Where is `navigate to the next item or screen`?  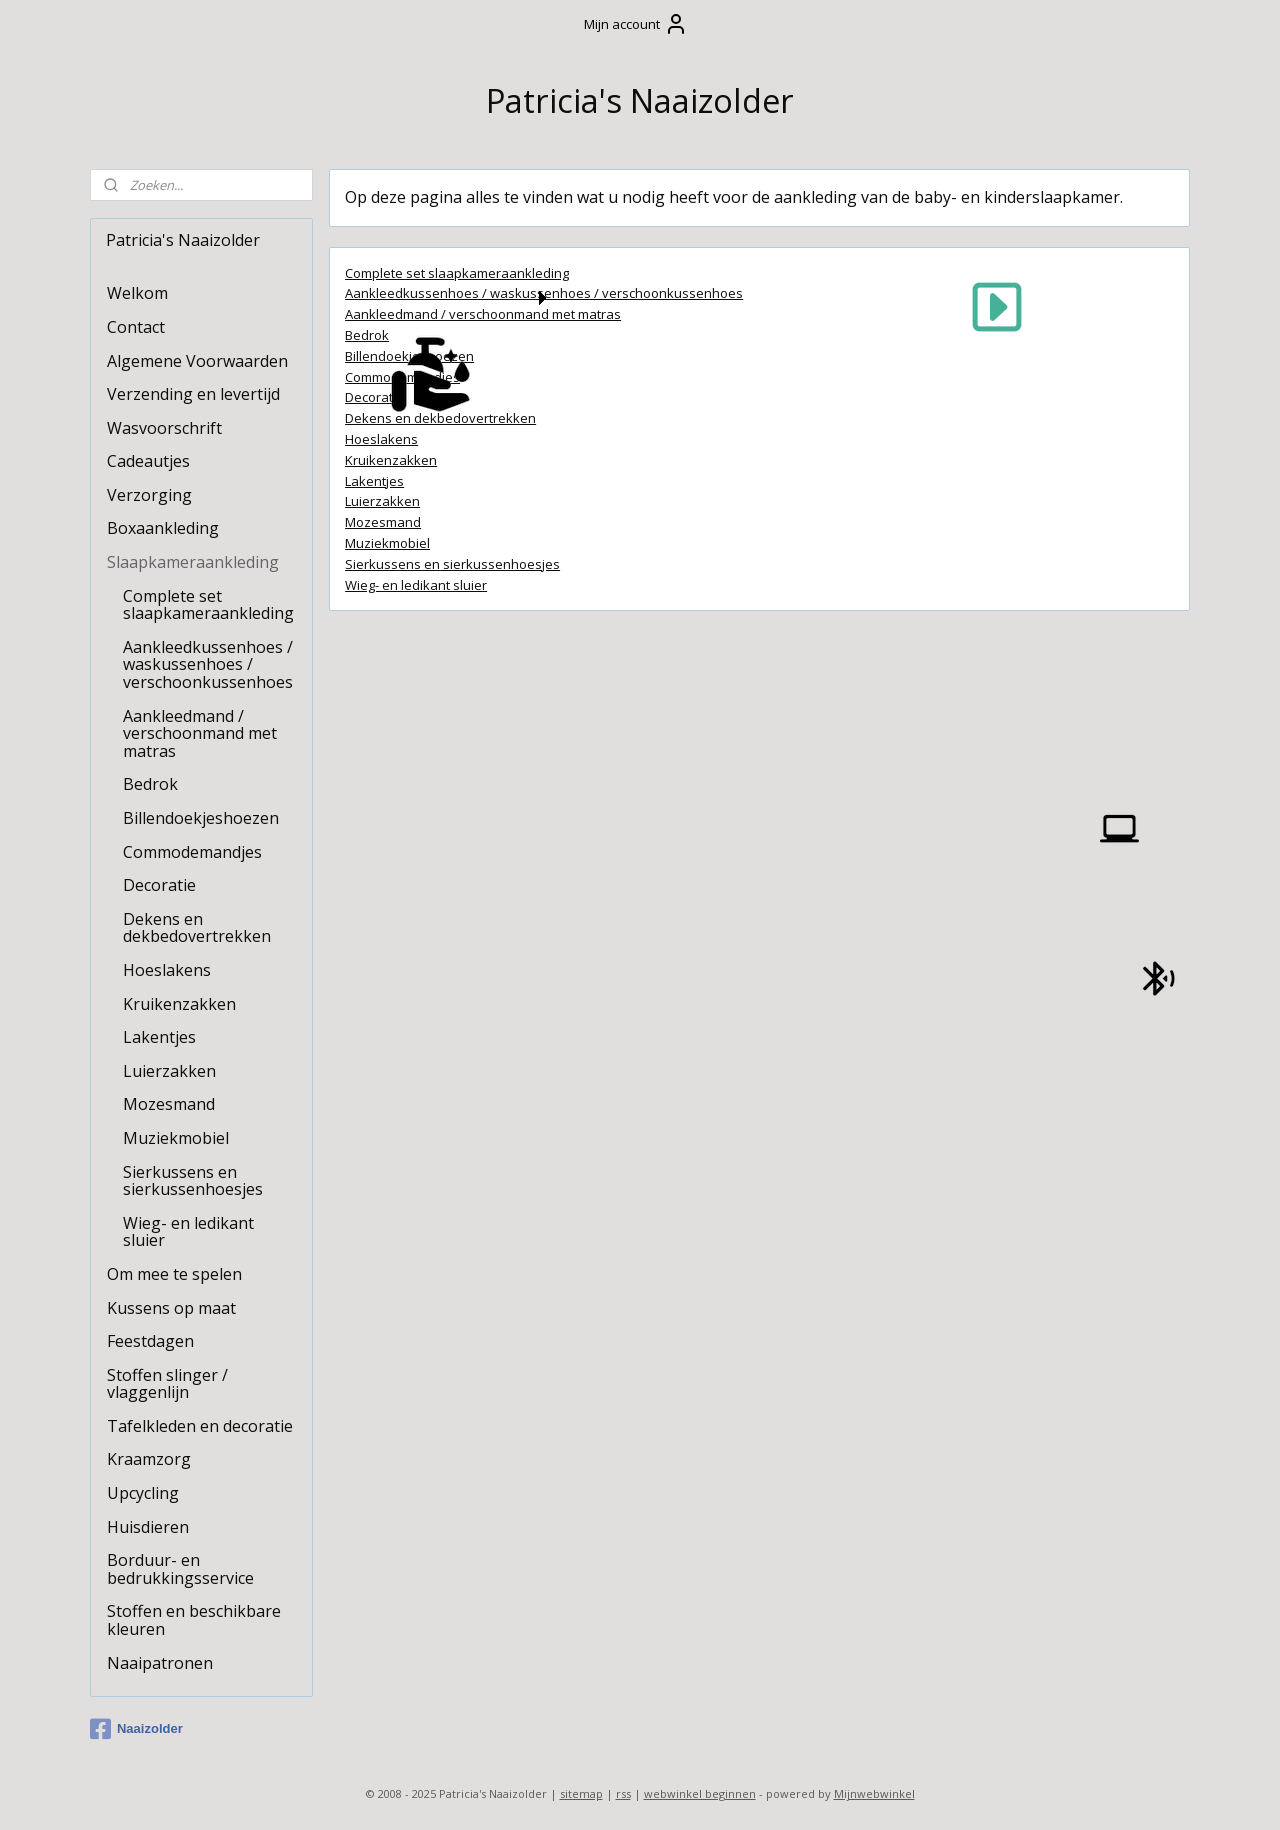 navigate to the next item or screen is located at coordinates (542, 298).